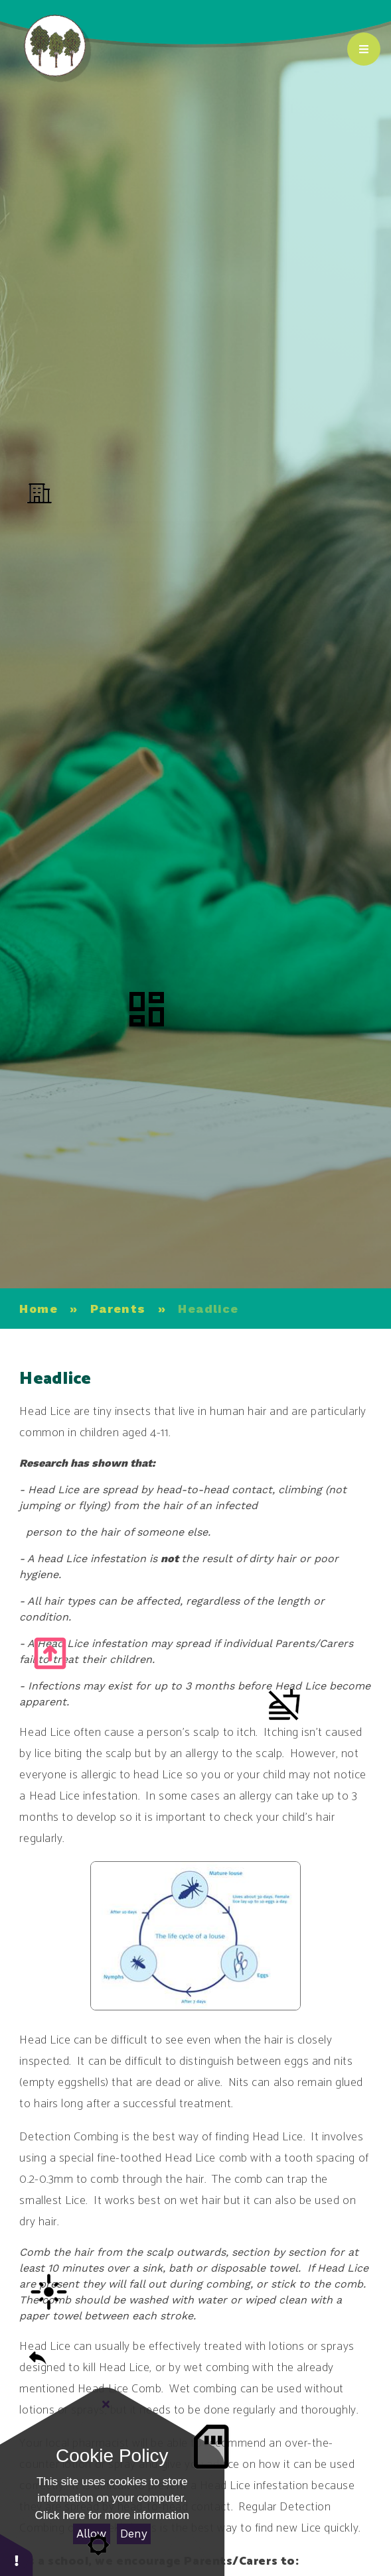 This screenshot has width=391, height=2576. I want to click on indicates no food allowed in this area, so click(284, 1704).